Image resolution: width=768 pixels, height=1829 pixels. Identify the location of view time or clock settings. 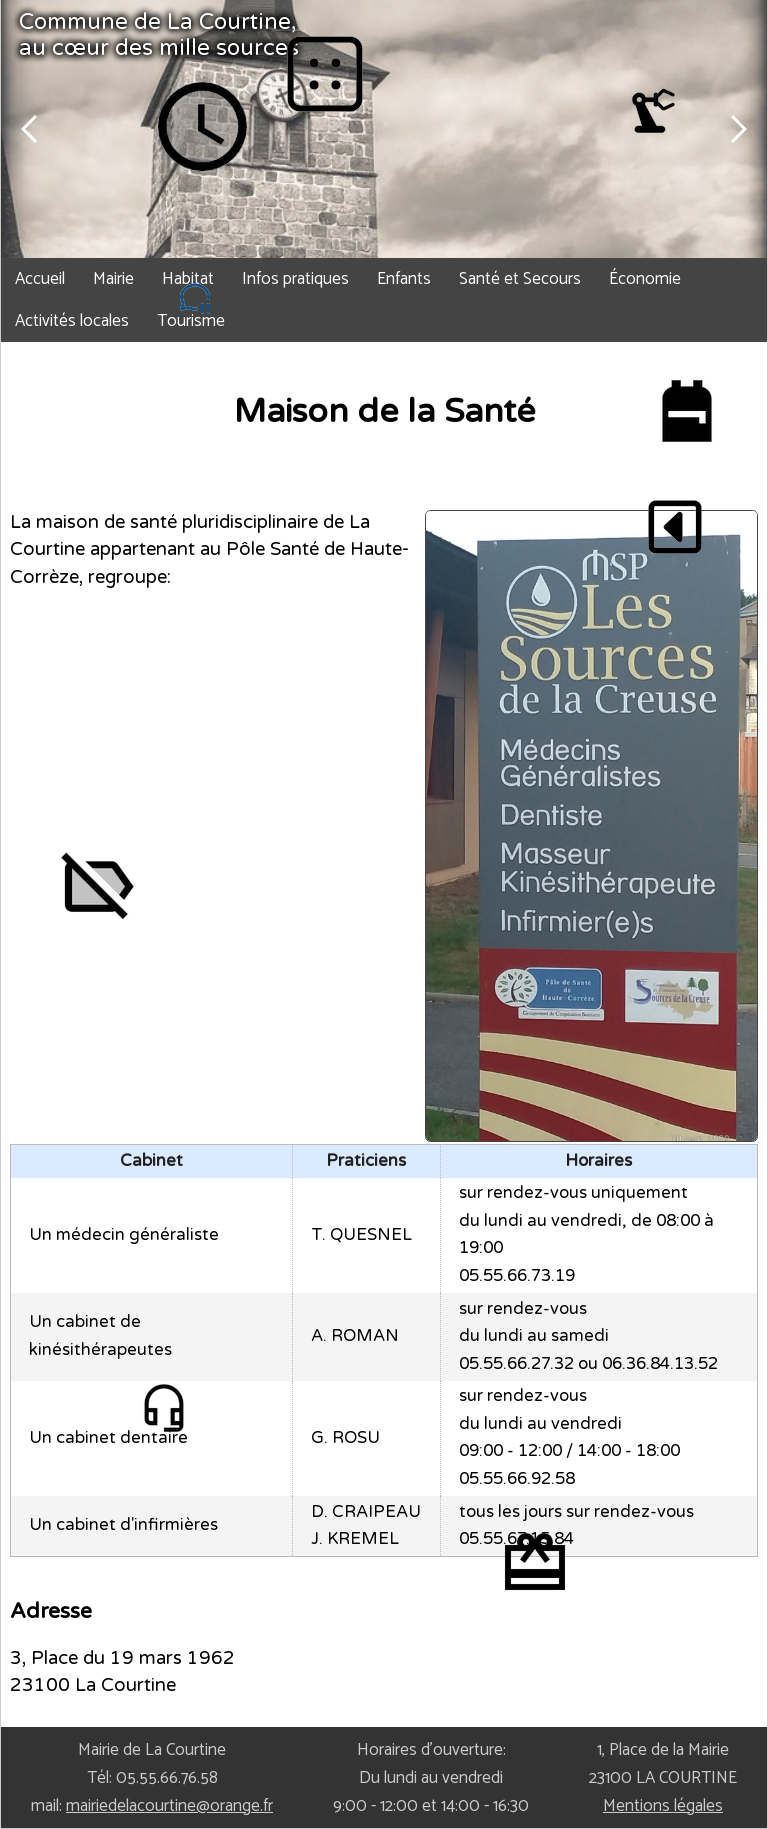
(202, 126).